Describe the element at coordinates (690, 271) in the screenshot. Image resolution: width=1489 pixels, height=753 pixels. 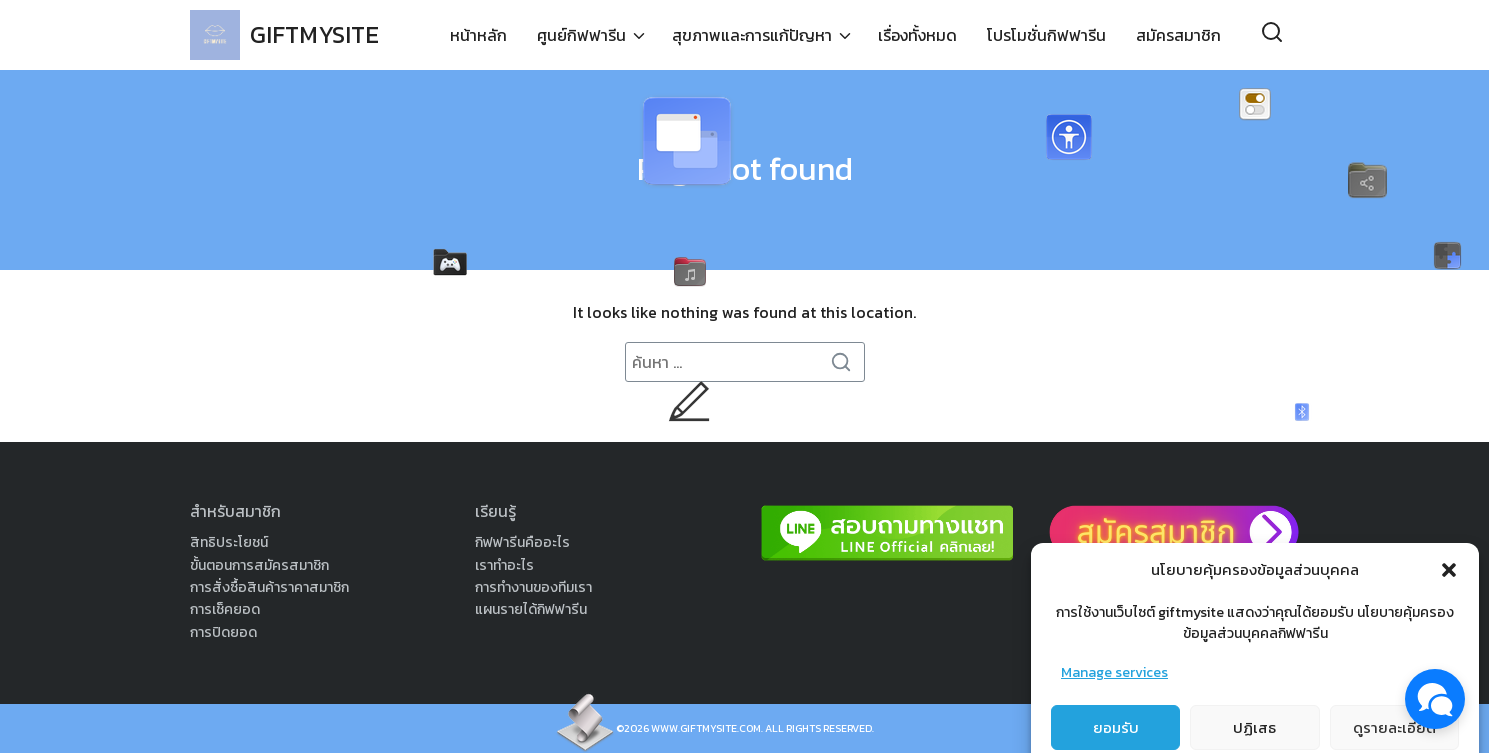
I see `open your music folder` at that location.